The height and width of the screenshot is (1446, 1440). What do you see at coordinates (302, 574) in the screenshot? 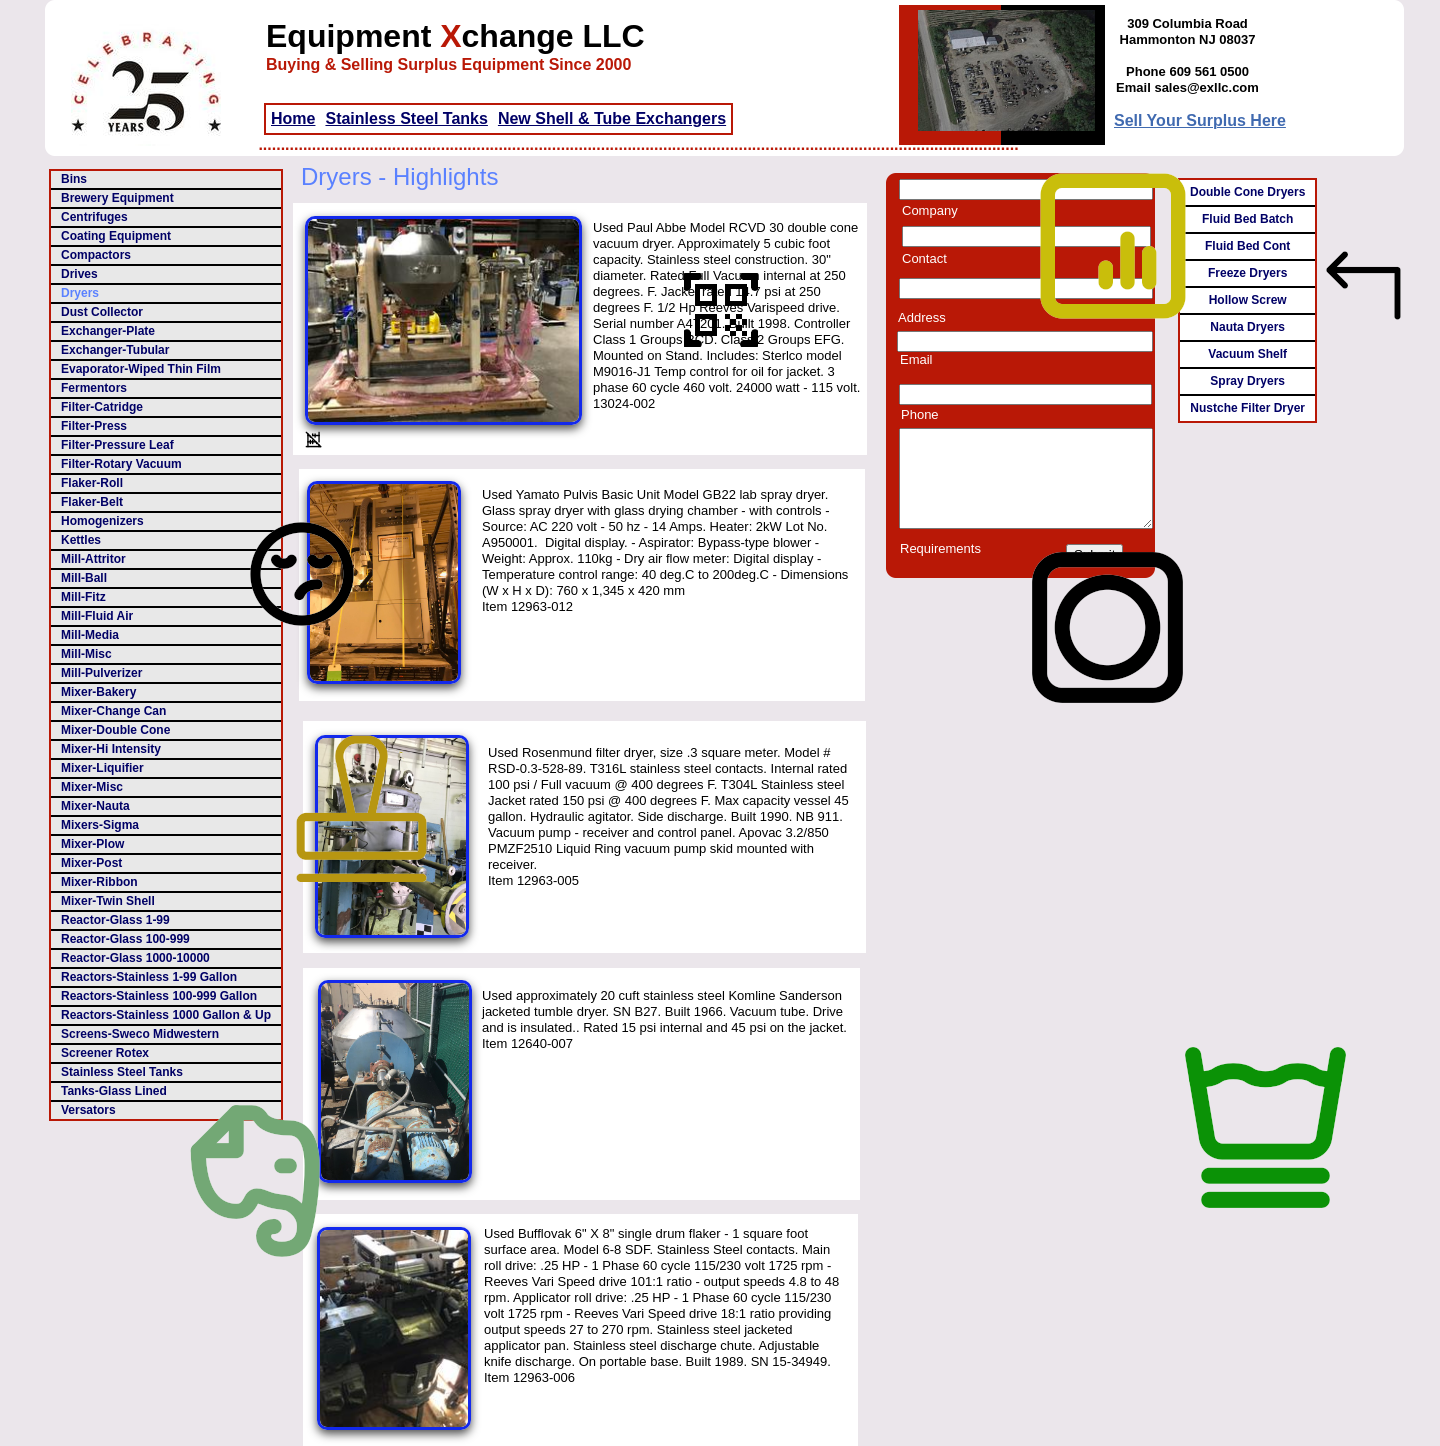
I see `indicate user frustration or negative feedback` at bounding box center [302, 574].